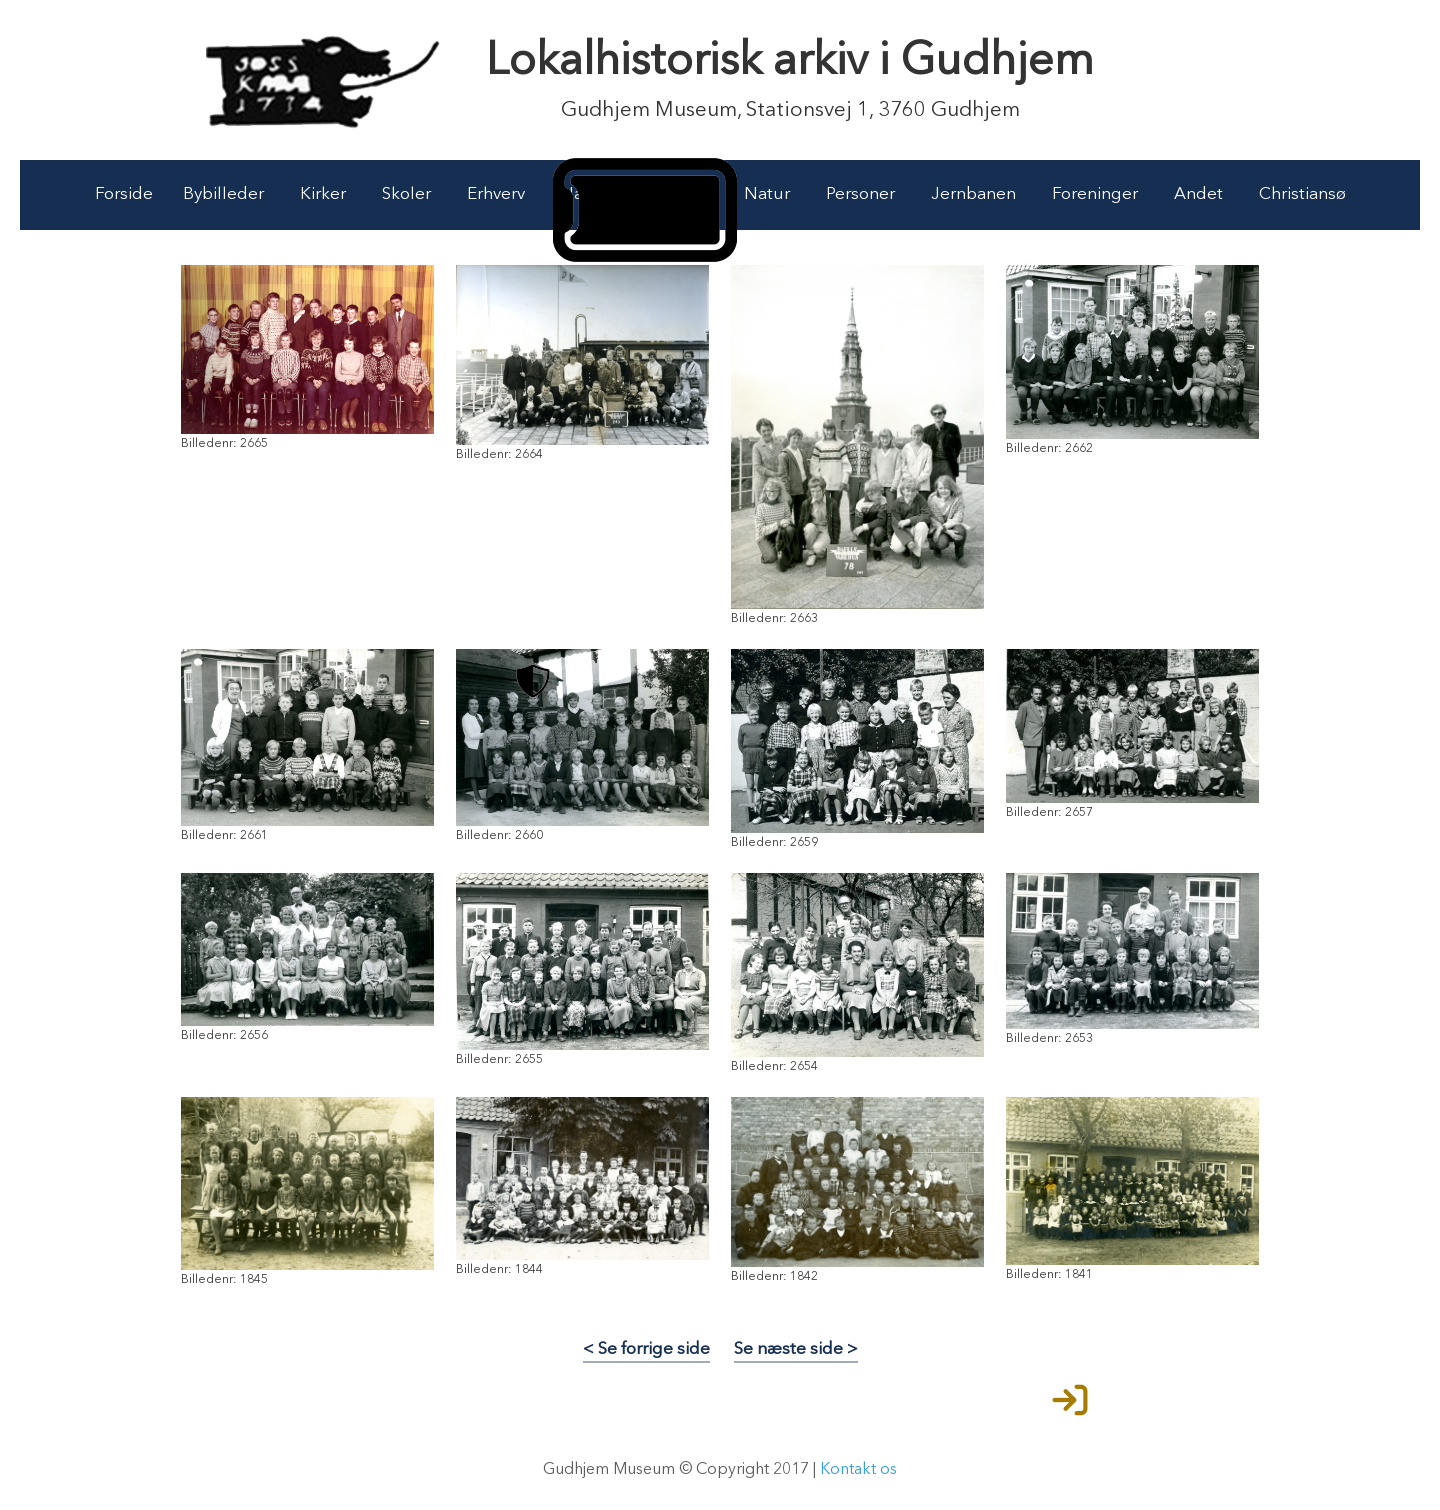 This screenshot has height=1510, width=1440. Describe the element at coordinates (533, 681) in the screenshot. I see `indicates partial security or protection status` at that location.